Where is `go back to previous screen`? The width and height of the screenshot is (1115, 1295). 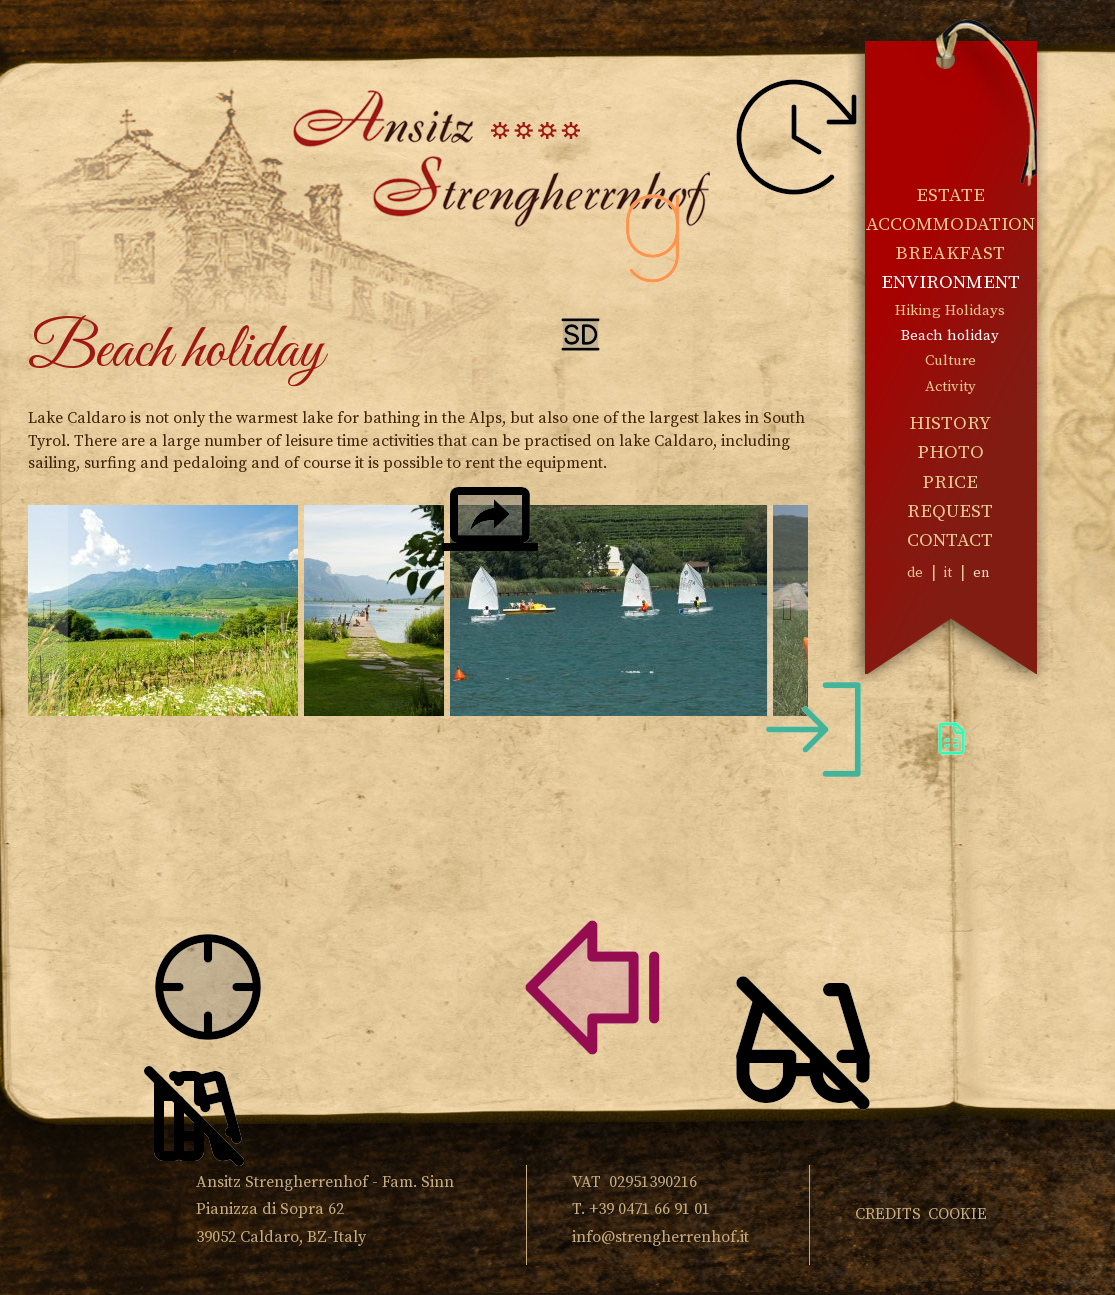 go back to previous screen is located at coordinates (597, 987).